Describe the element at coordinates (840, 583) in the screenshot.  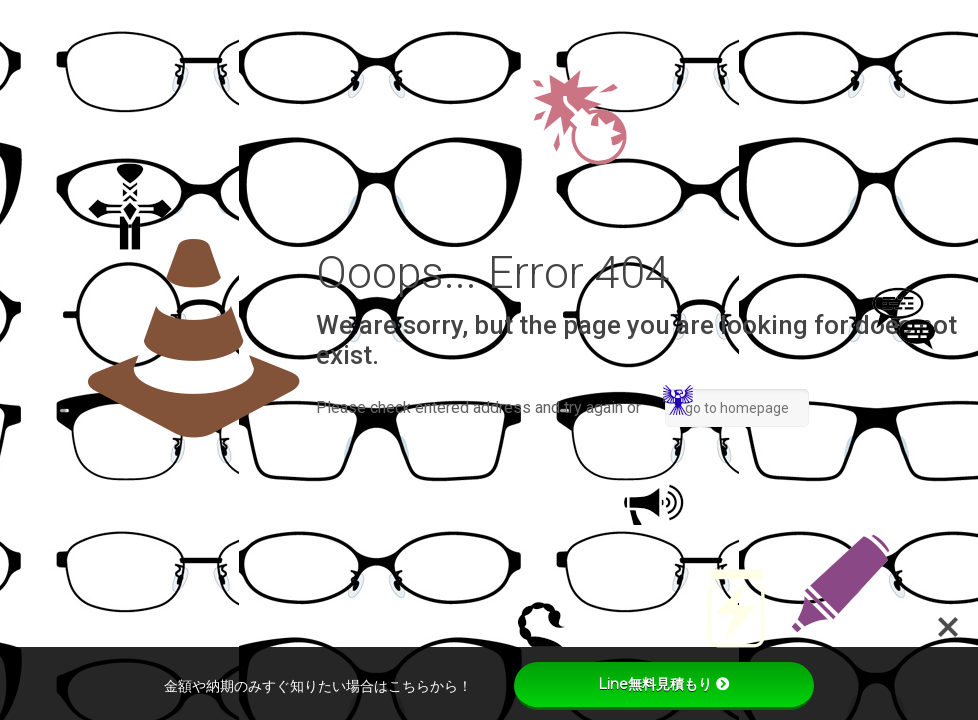
I see `highlight or mark important text` at that location.